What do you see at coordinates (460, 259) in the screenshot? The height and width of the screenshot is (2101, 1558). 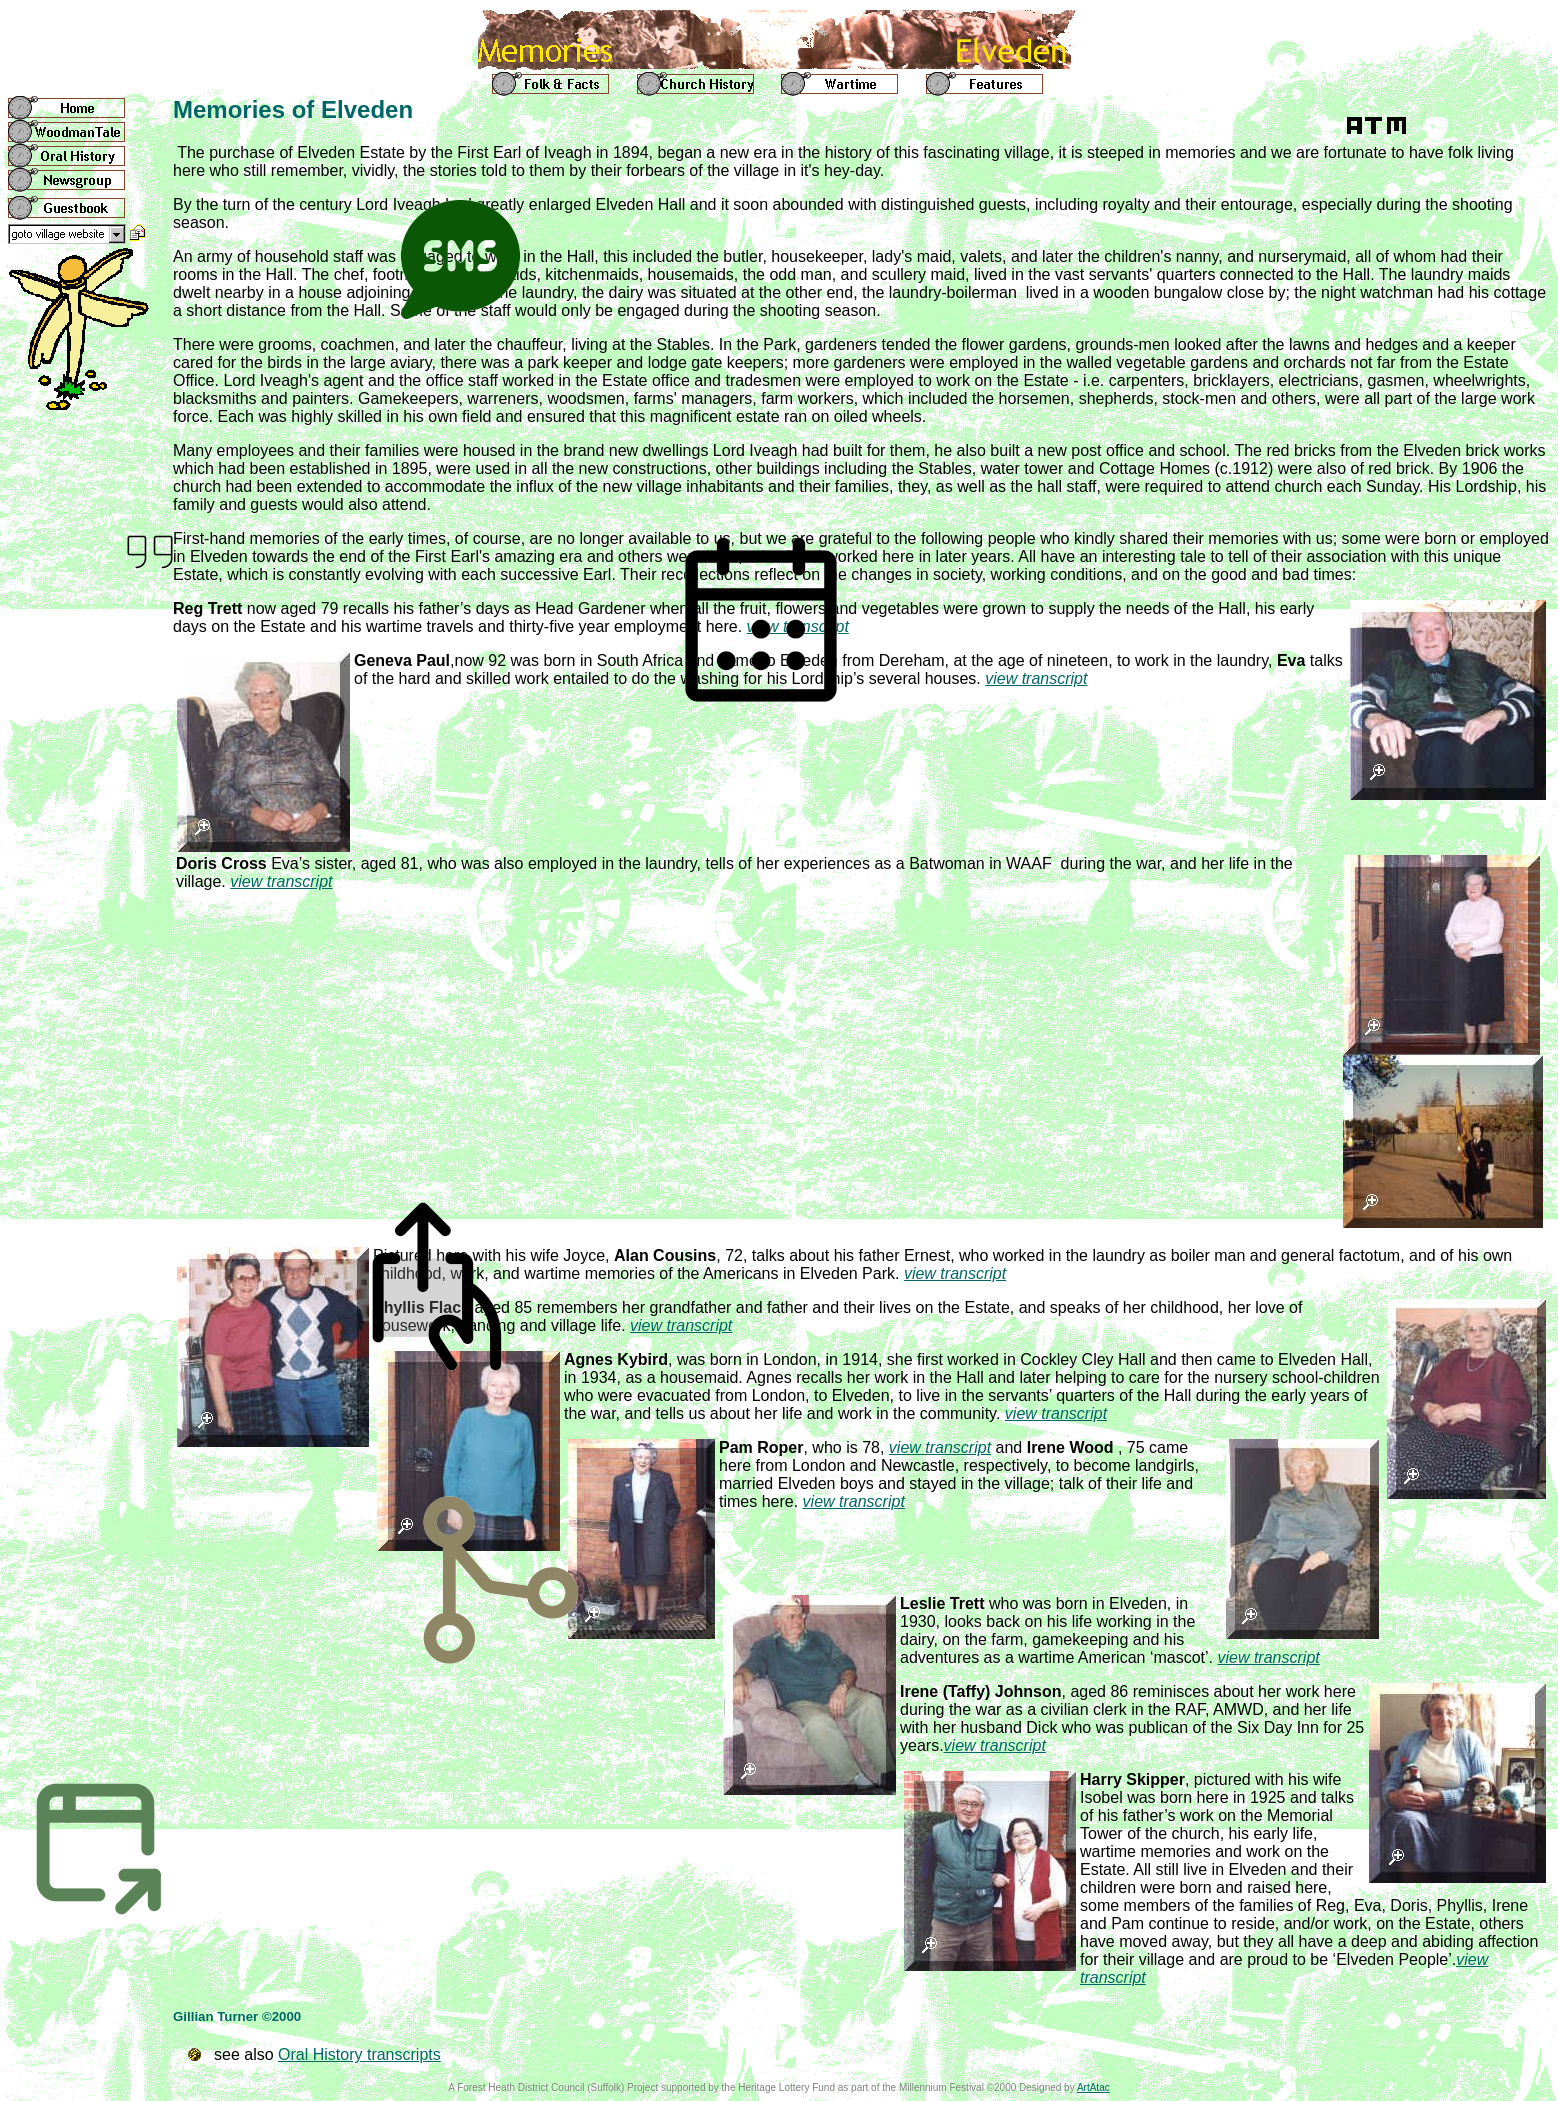 I see `send an SMS text message` at bounding box center [460, 259].